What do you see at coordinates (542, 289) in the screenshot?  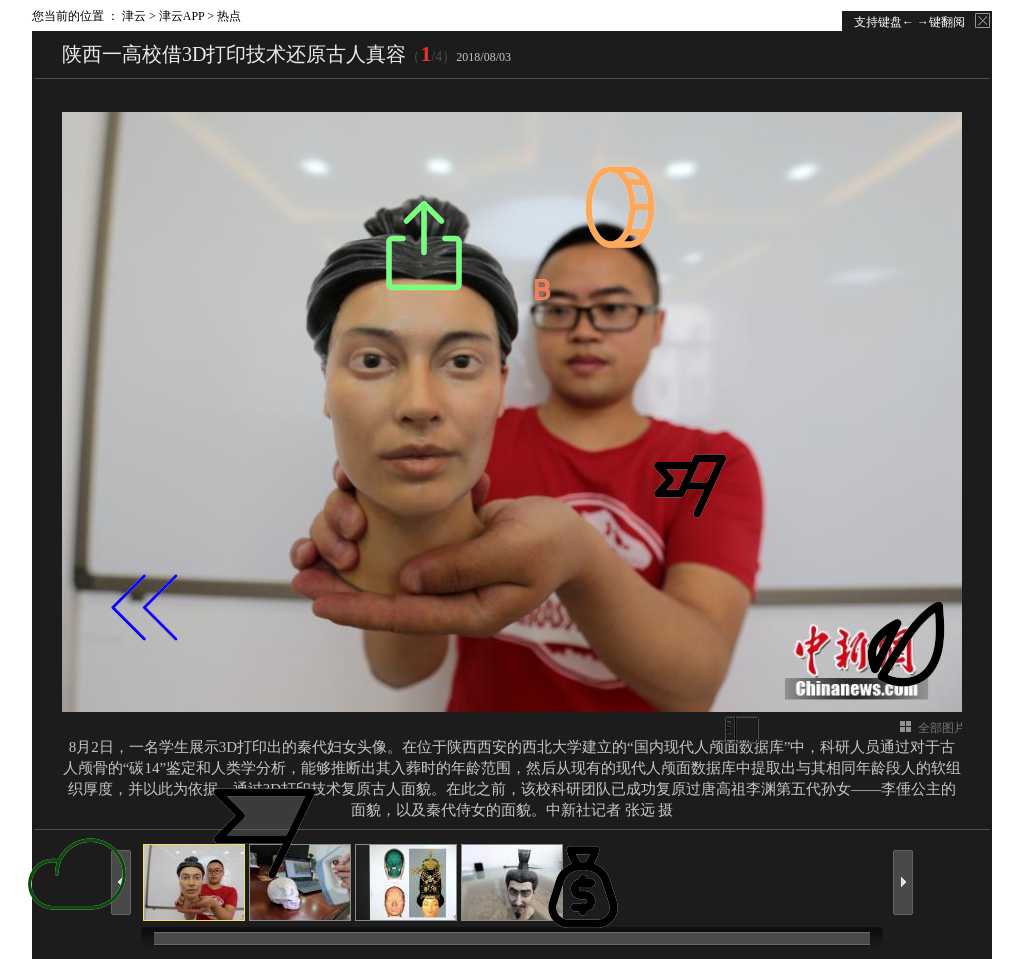 I see `apply bold formatting to selected text` at bounding box center [542, 289].